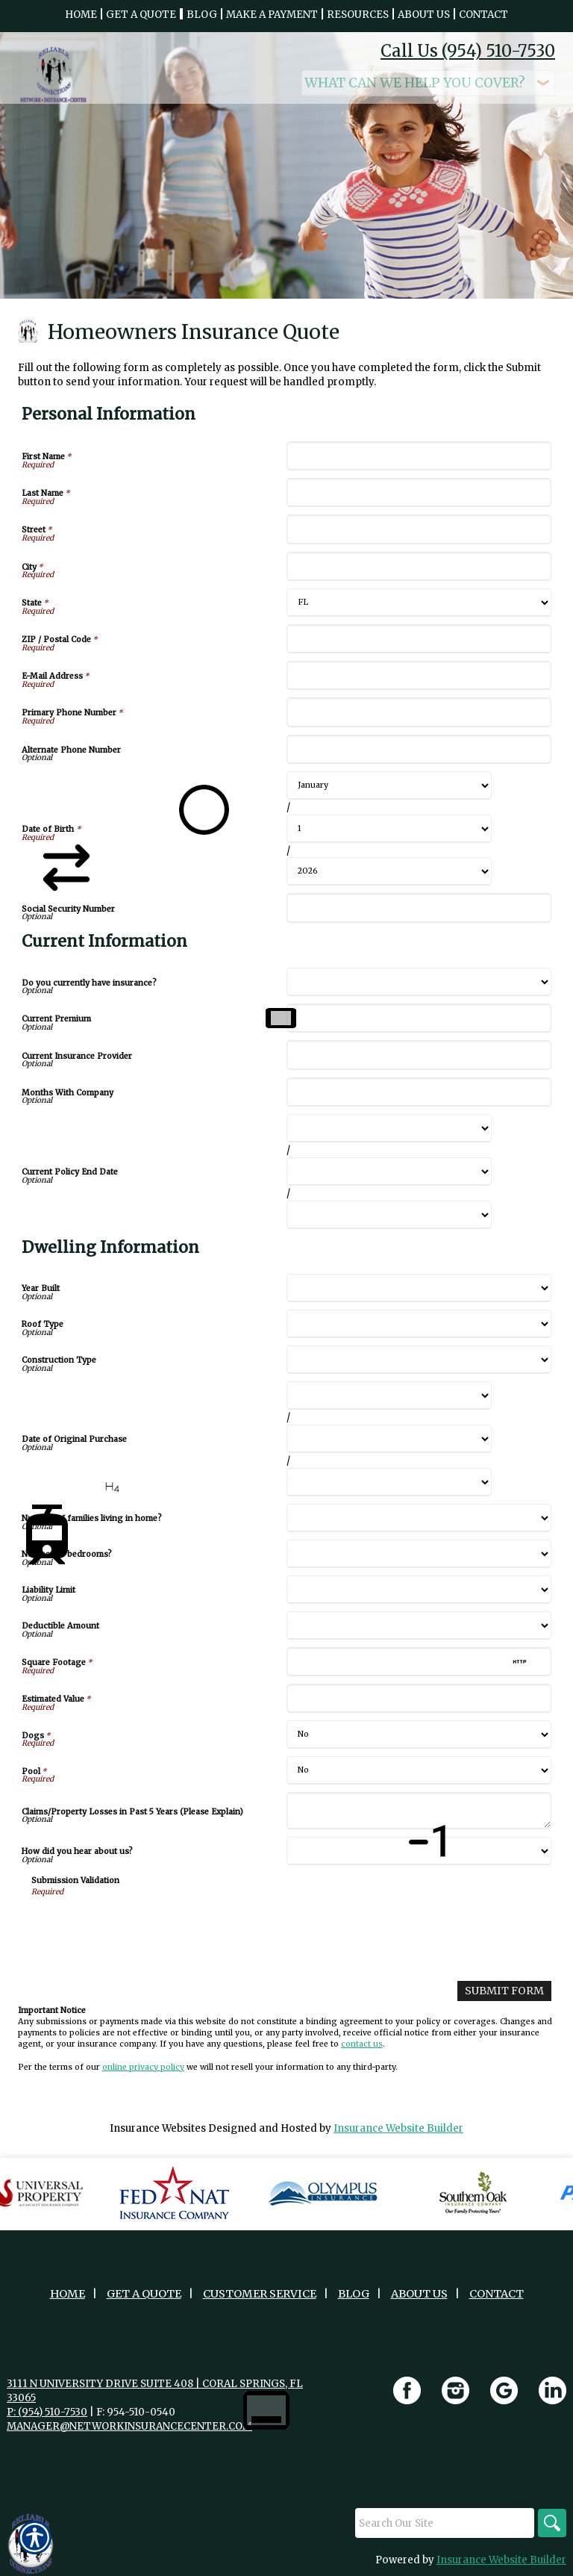  What do you see at coordinates (66, 868) in the screenshot?
I see `swap or exchange items` at bounding box center [66, 868].